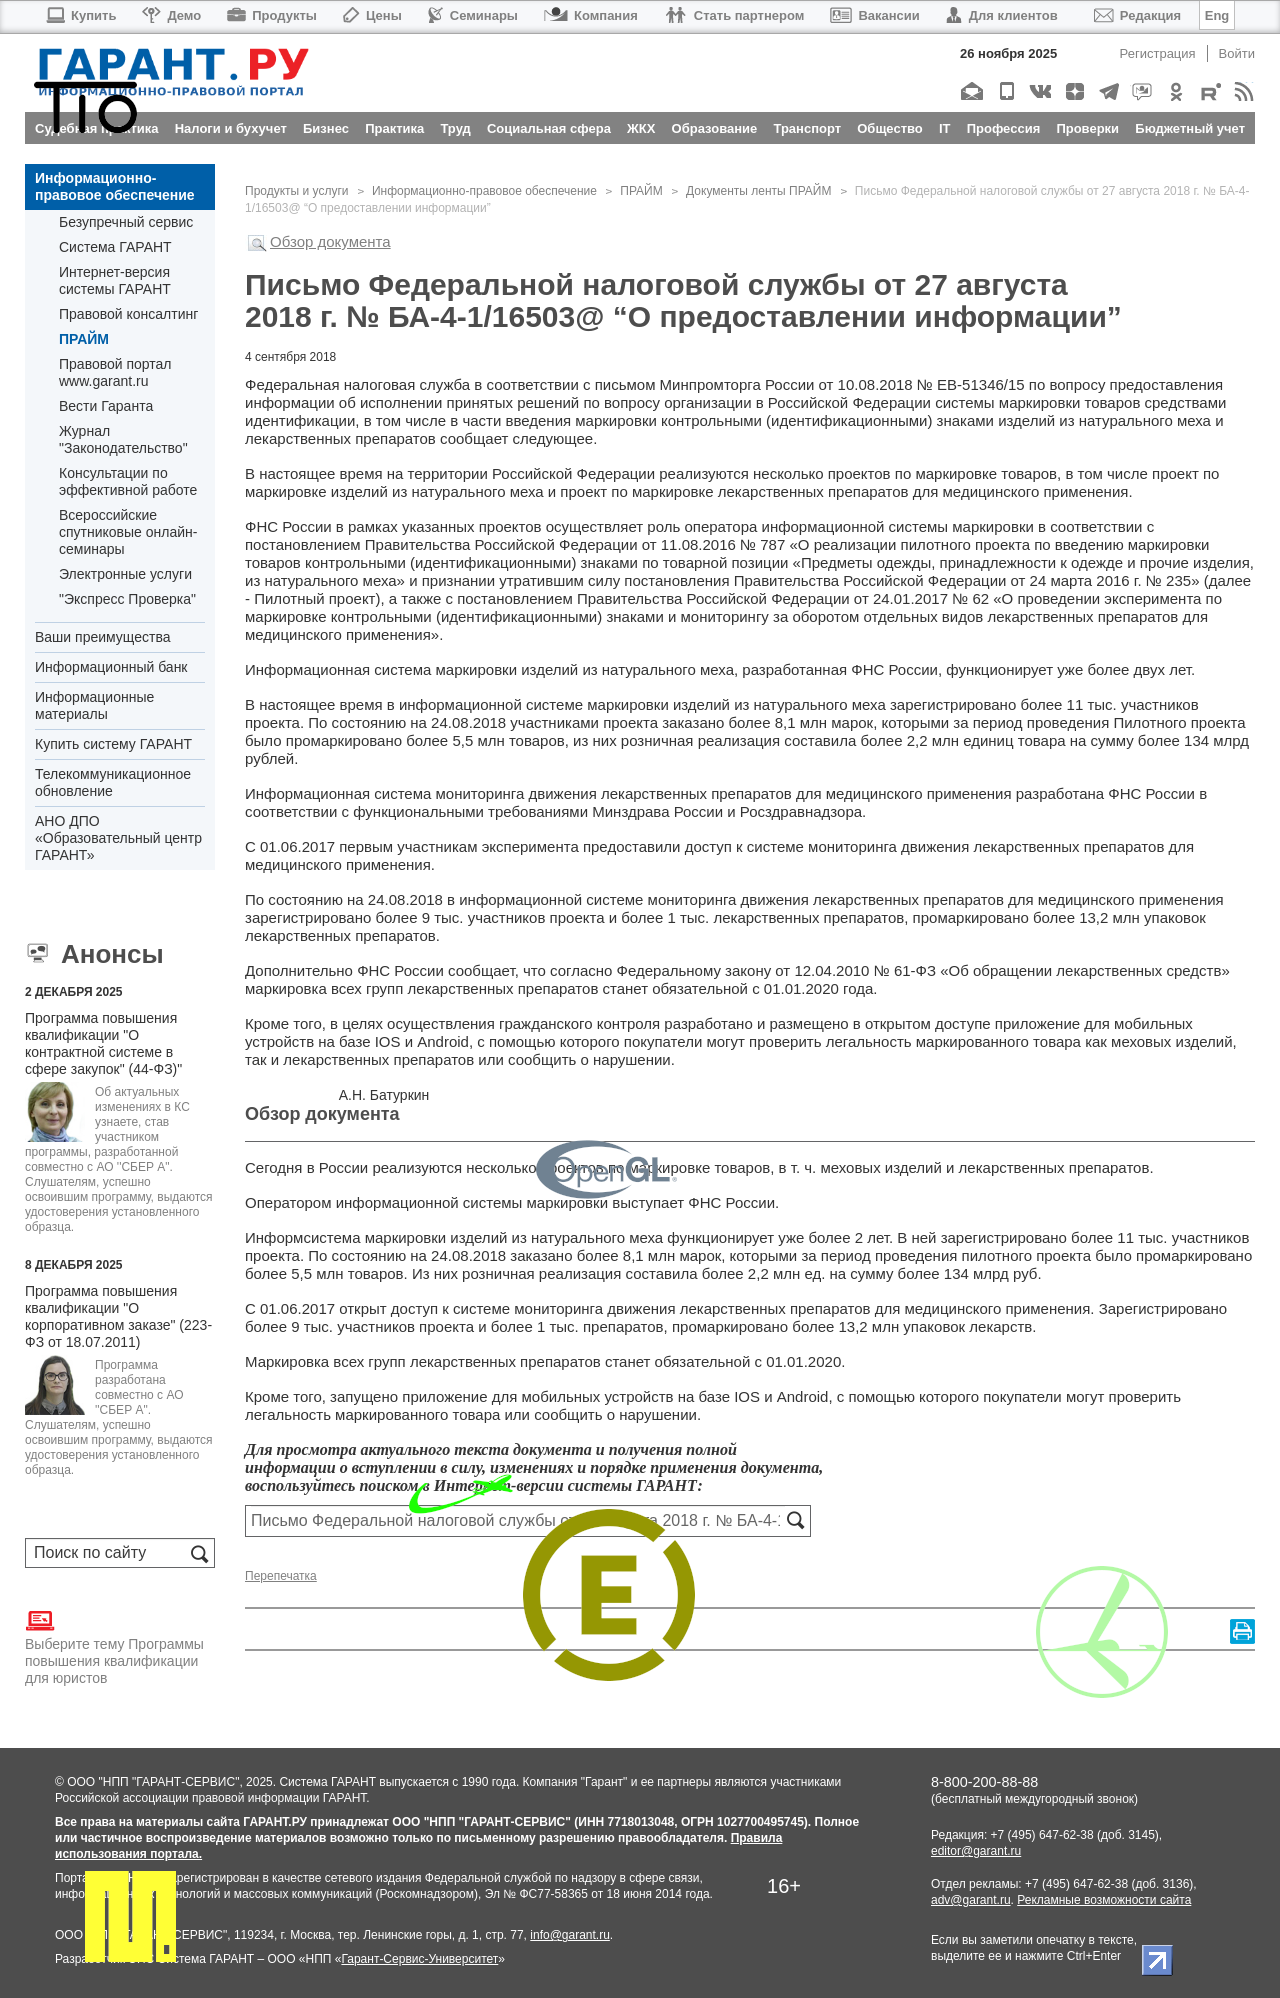 The width and height of the screenshot is (1280, 1998). Describe the element at coordinates (85, 107) in the screenshot. I see `open try it online code interpreter` at that location.